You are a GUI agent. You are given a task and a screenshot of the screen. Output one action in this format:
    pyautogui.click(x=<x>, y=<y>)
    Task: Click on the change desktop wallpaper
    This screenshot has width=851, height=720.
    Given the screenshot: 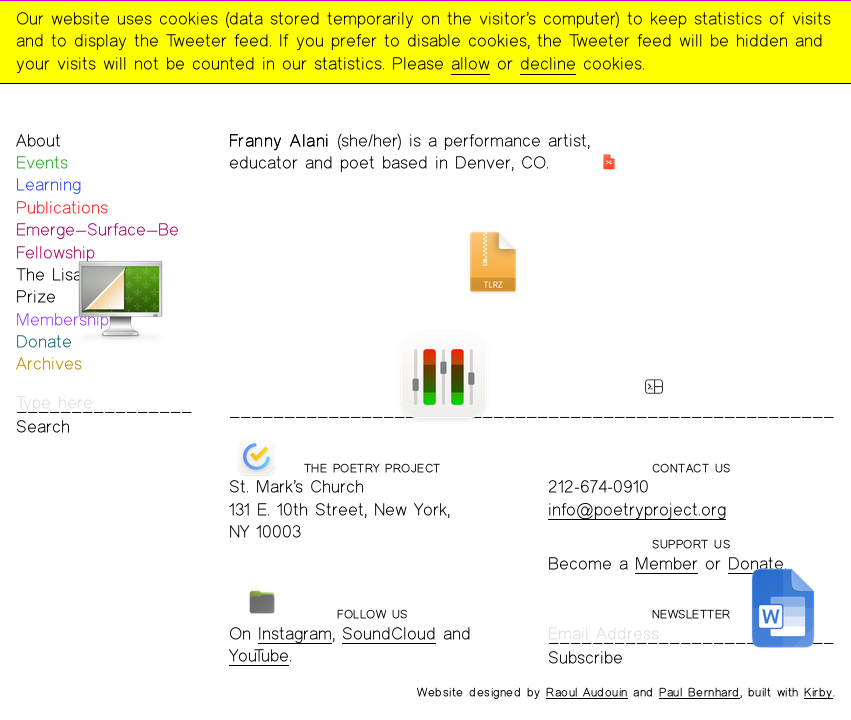 What is the action you would take?
    pyautogui.click(x=120, y=297)
    